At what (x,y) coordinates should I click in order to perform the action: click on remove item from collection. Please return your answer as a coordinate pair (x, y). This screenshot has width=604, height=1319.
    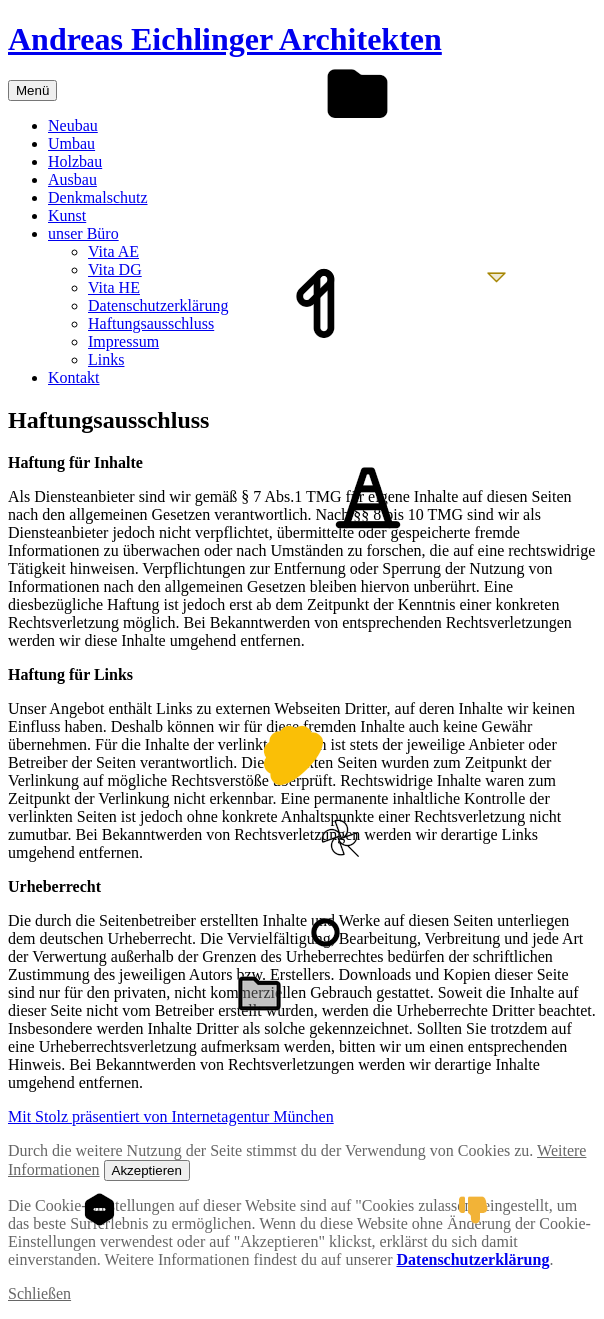
    Looking at the image, I should click on (99, 1209).